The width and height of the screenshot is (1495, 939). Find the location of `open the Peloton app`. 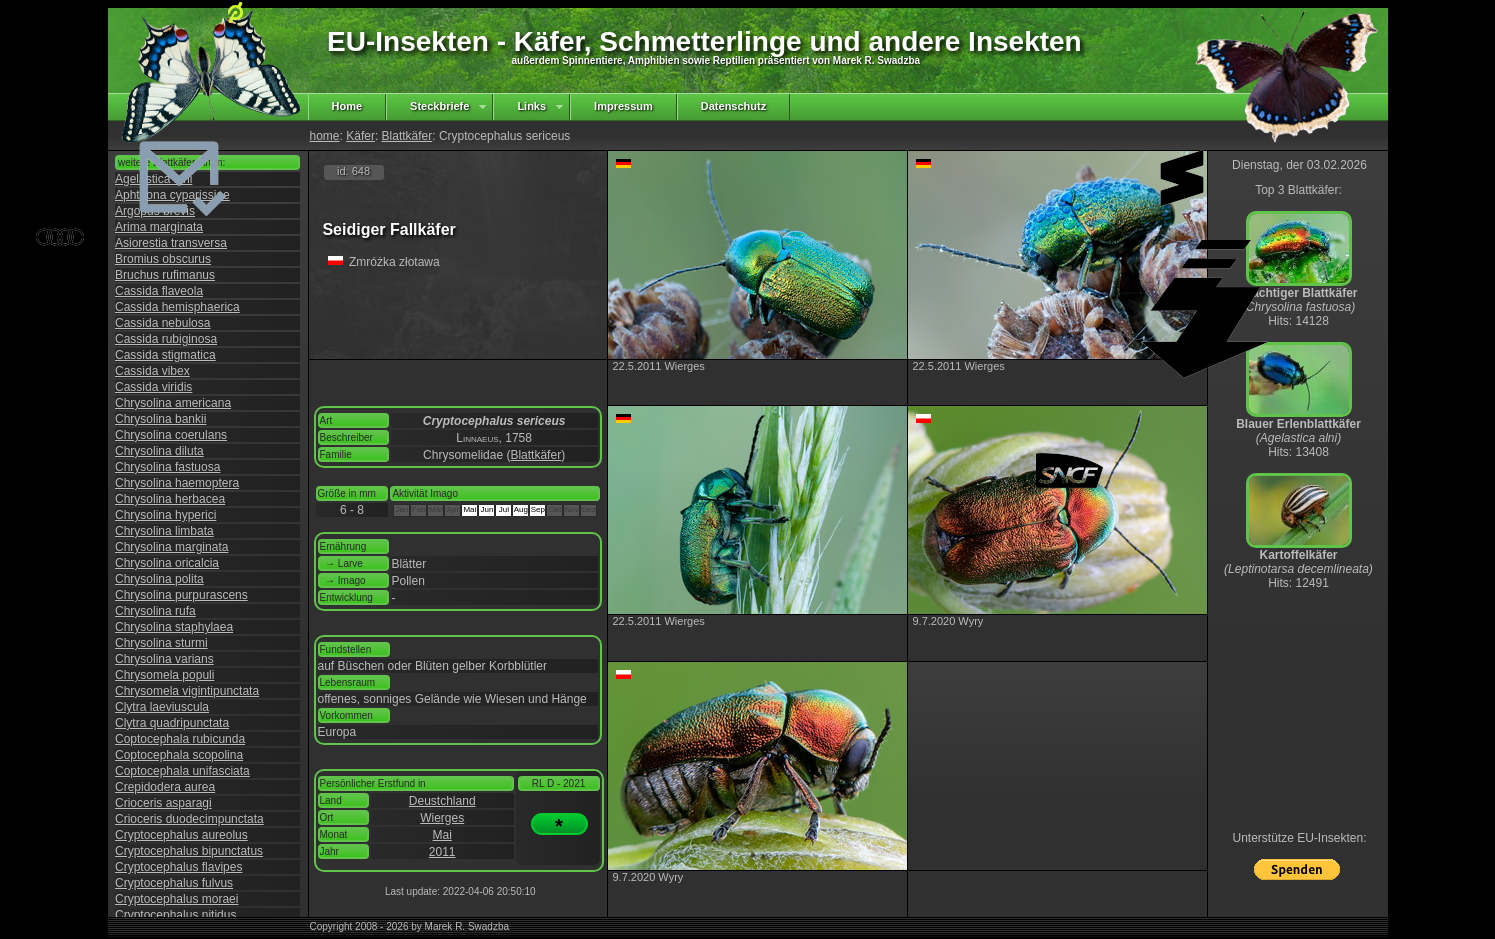

open the Peloton app is located at coordinates (235, 12).